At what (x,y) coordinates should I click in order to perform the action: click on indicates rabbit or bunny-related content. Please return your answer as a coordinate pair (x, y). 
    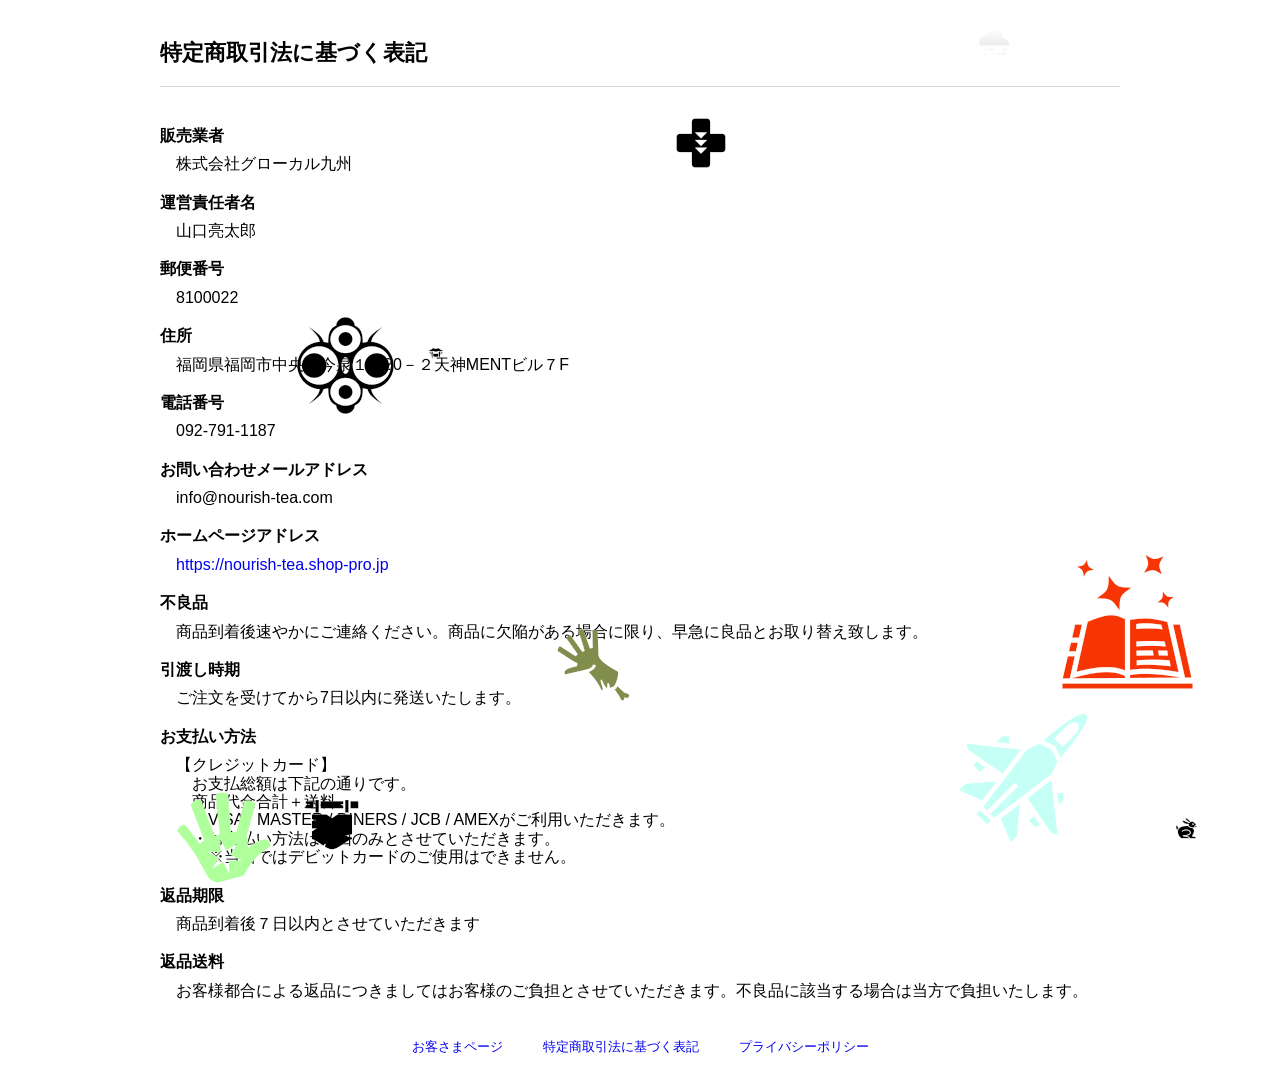
    Looking at the image, I should click on (1186, 828).